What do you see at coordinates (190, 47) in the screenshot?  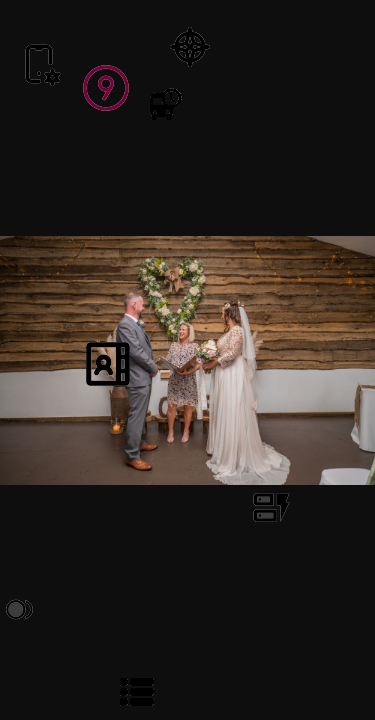 I see `view compass or navigation orientation` at bounding box center [190, 47].